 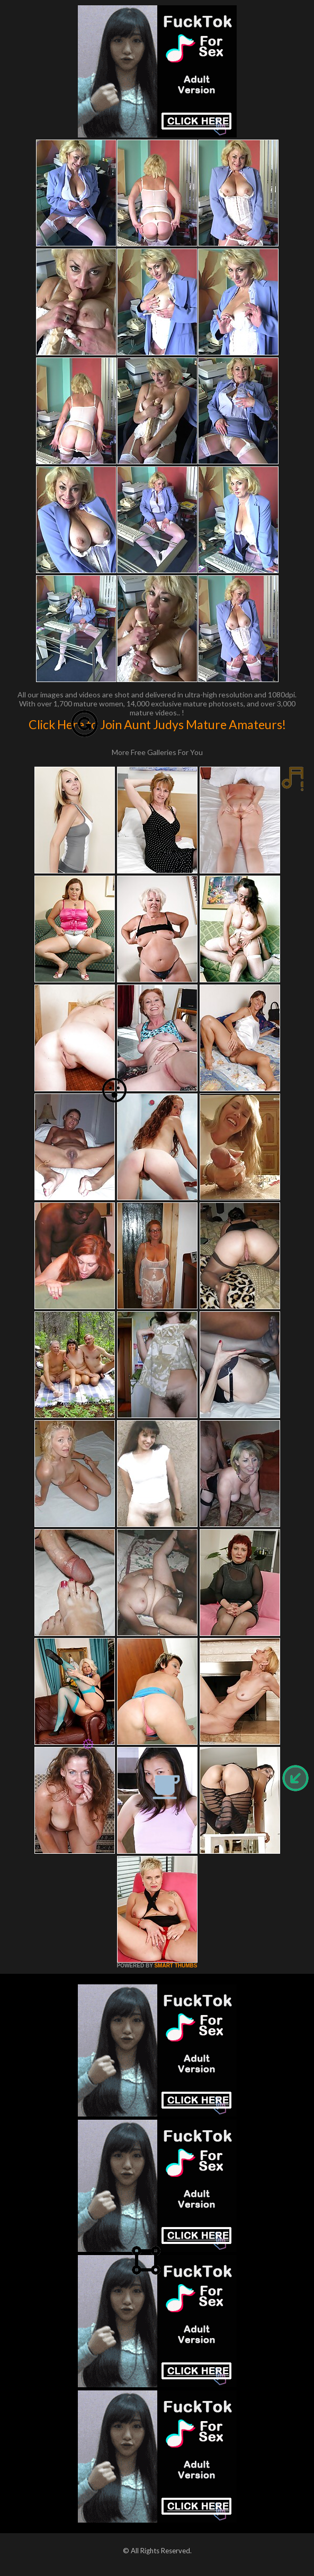 I want to click on visit gumroad profile or store, so click(x=84, y=723).